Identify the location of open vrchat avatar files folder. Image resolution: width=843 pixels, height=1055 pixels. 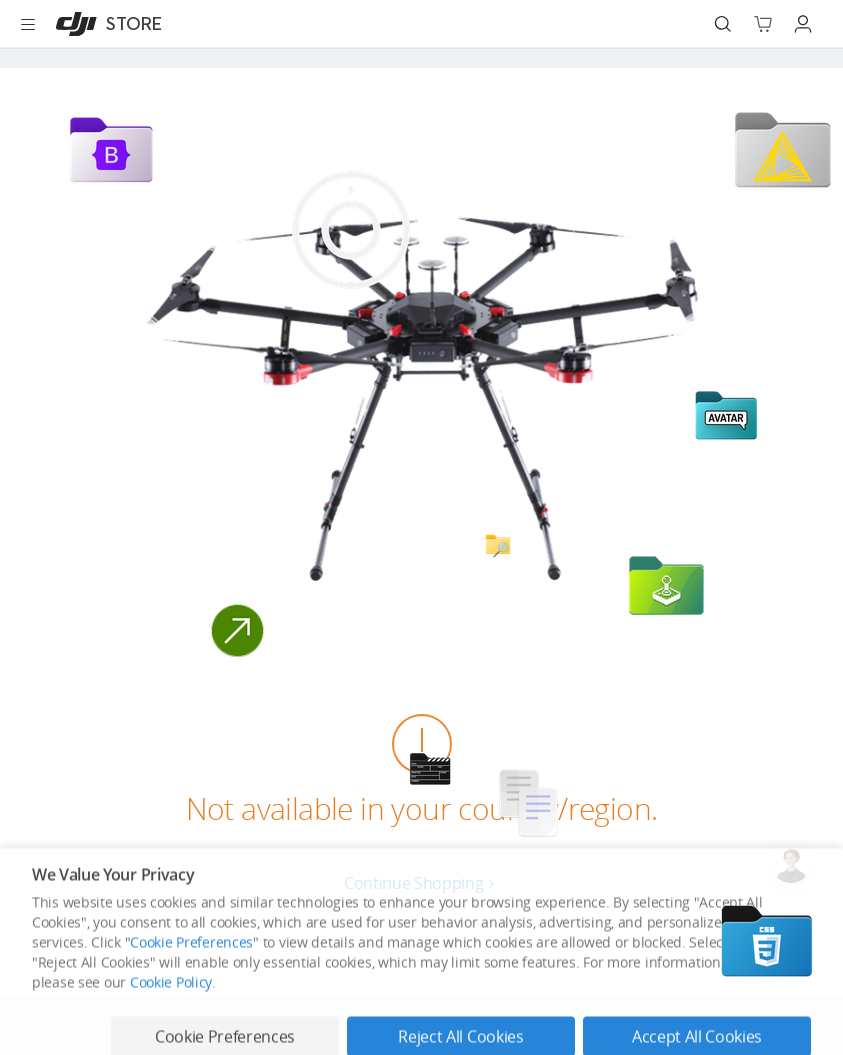
(726, 417).